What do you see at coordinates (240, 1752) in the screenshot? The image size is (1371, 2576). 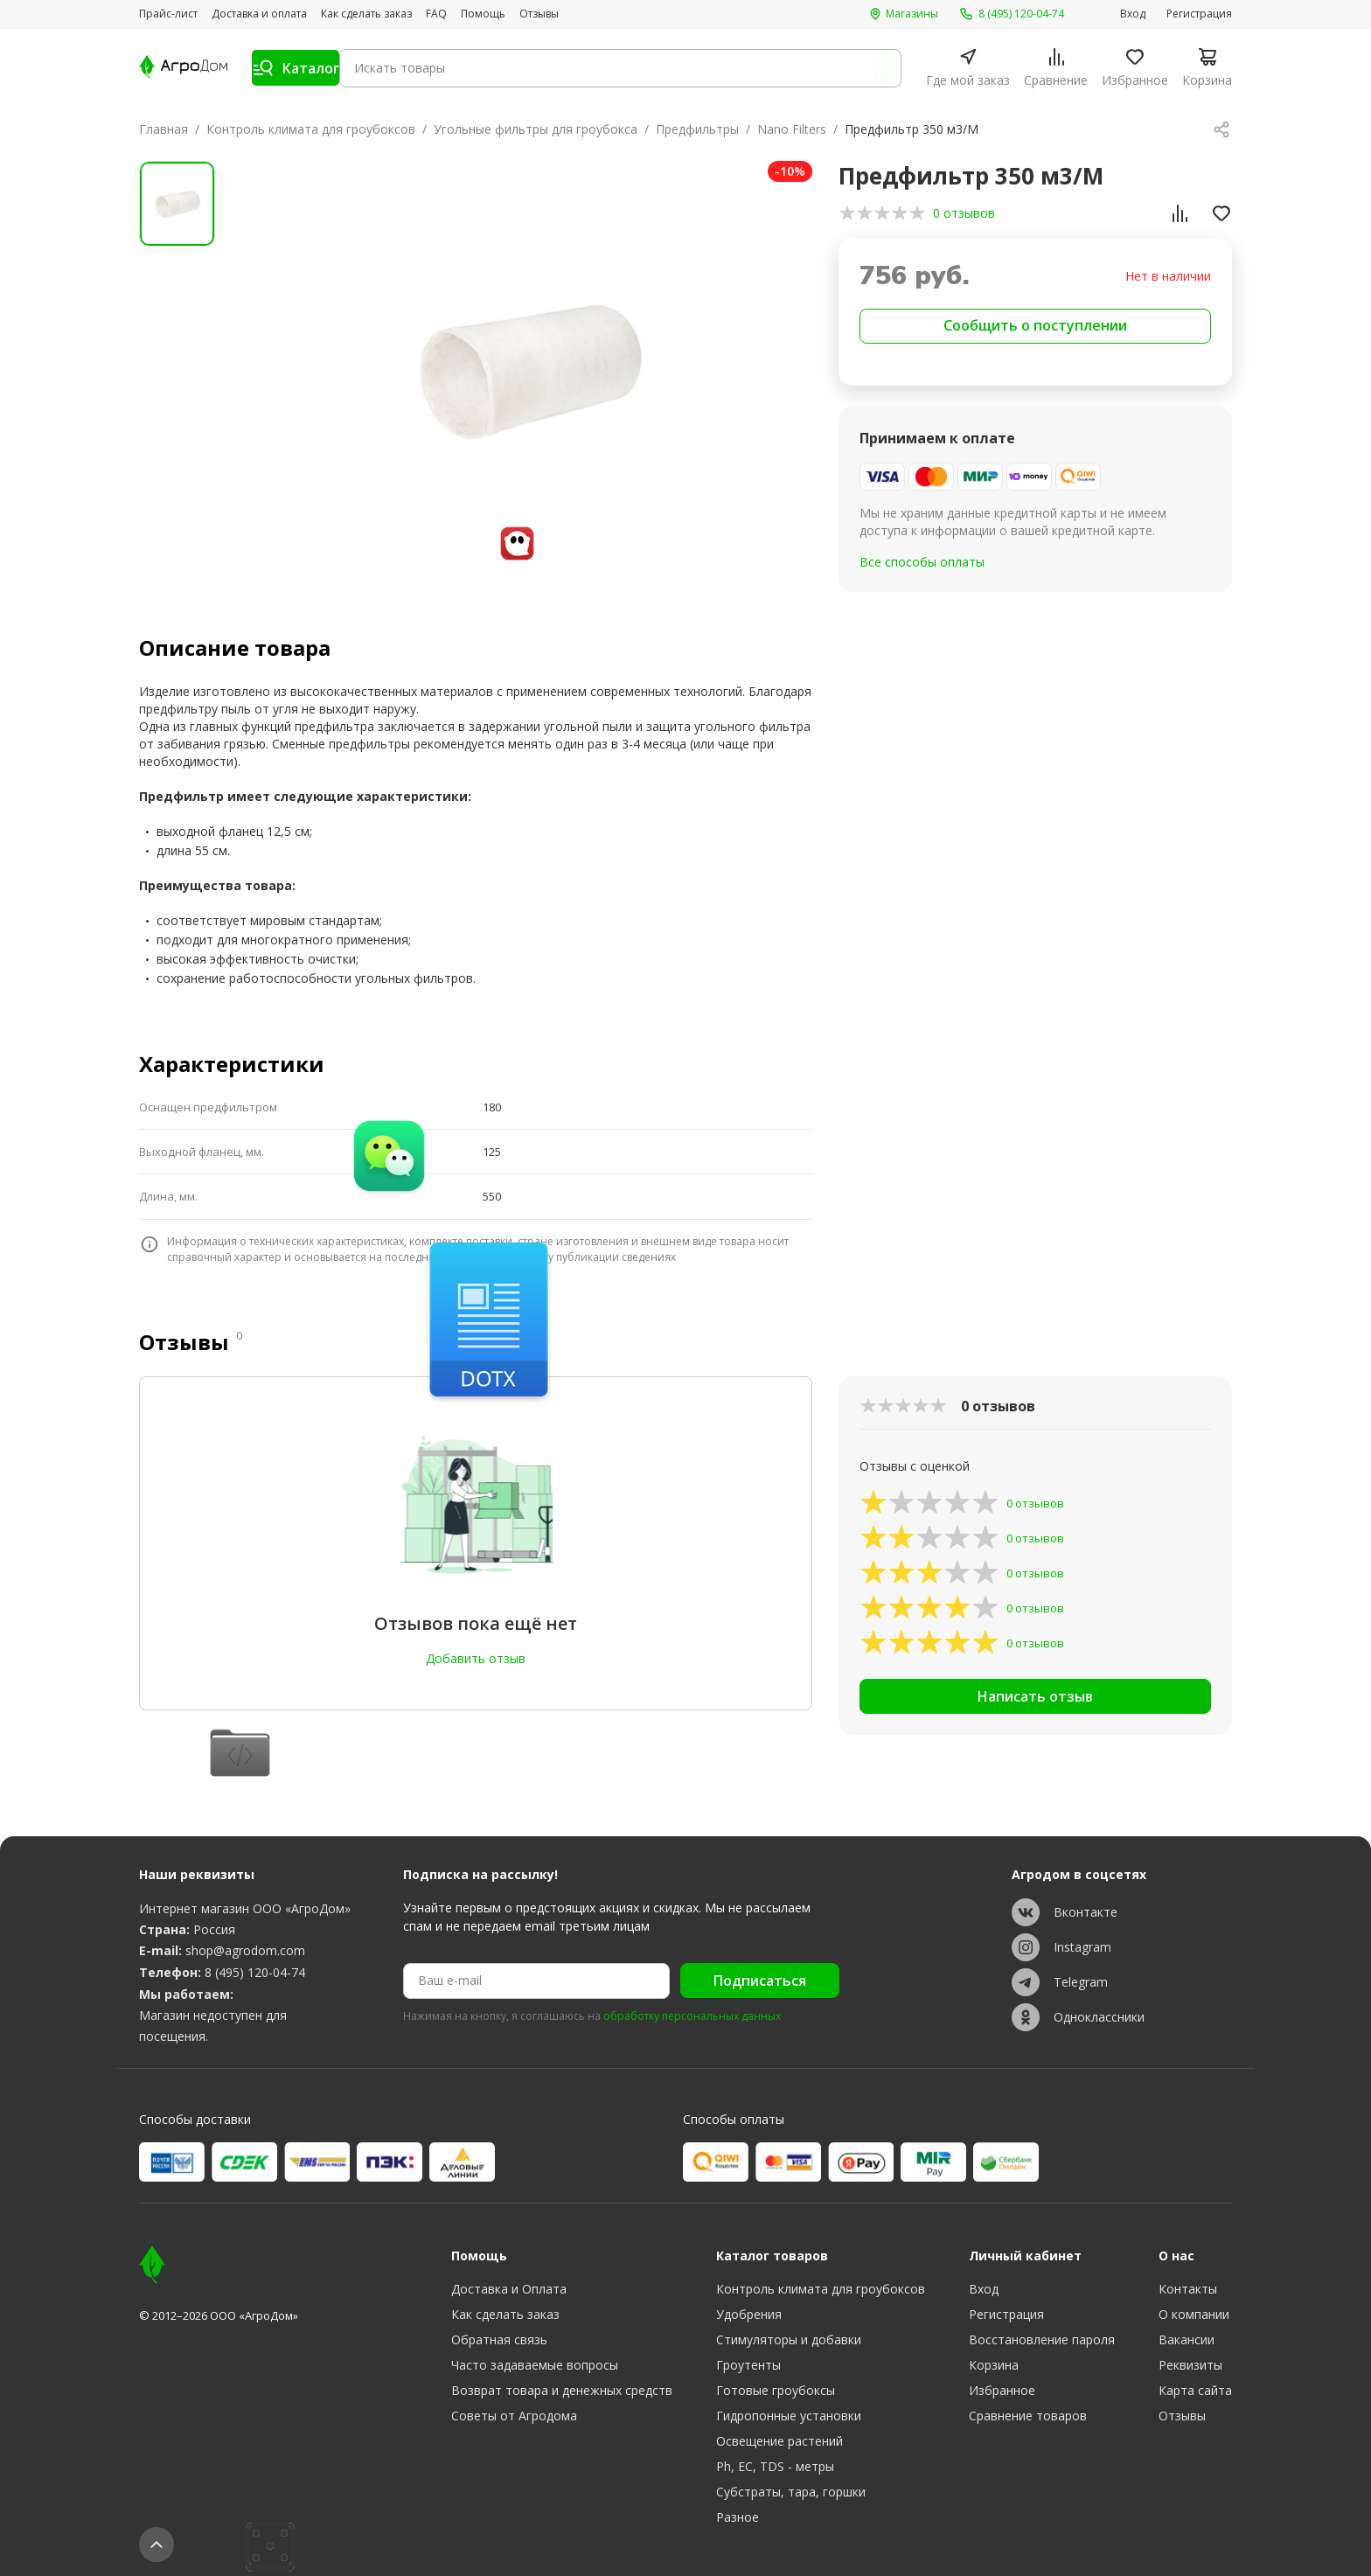 I see `open your code projects folder` at bounding box center [240, 1752].